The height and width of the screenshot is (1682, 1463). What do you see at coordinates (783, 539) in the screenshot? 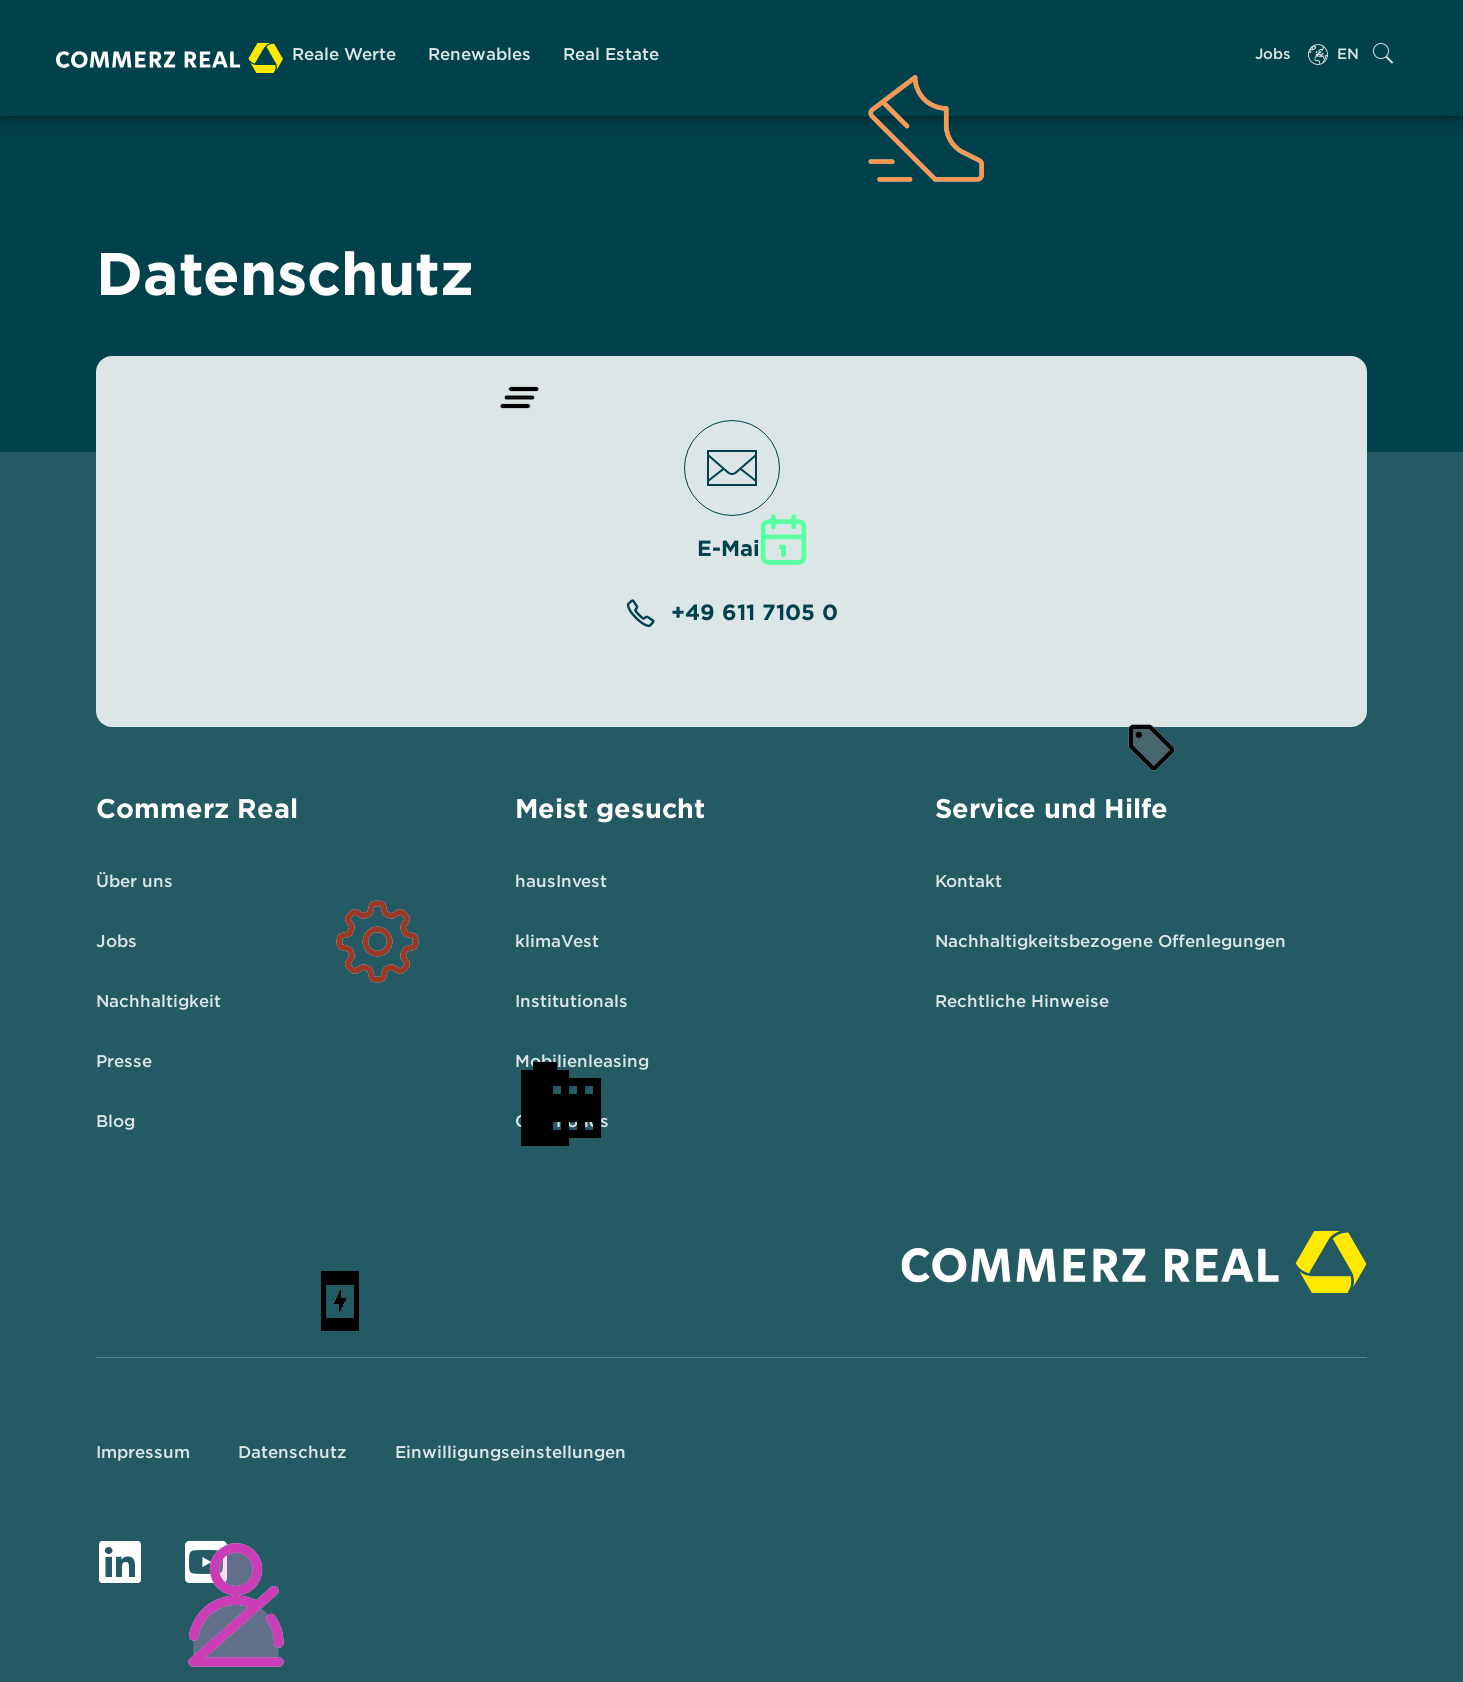
I see `view or open the calendar` at bounding box center [783, 539].